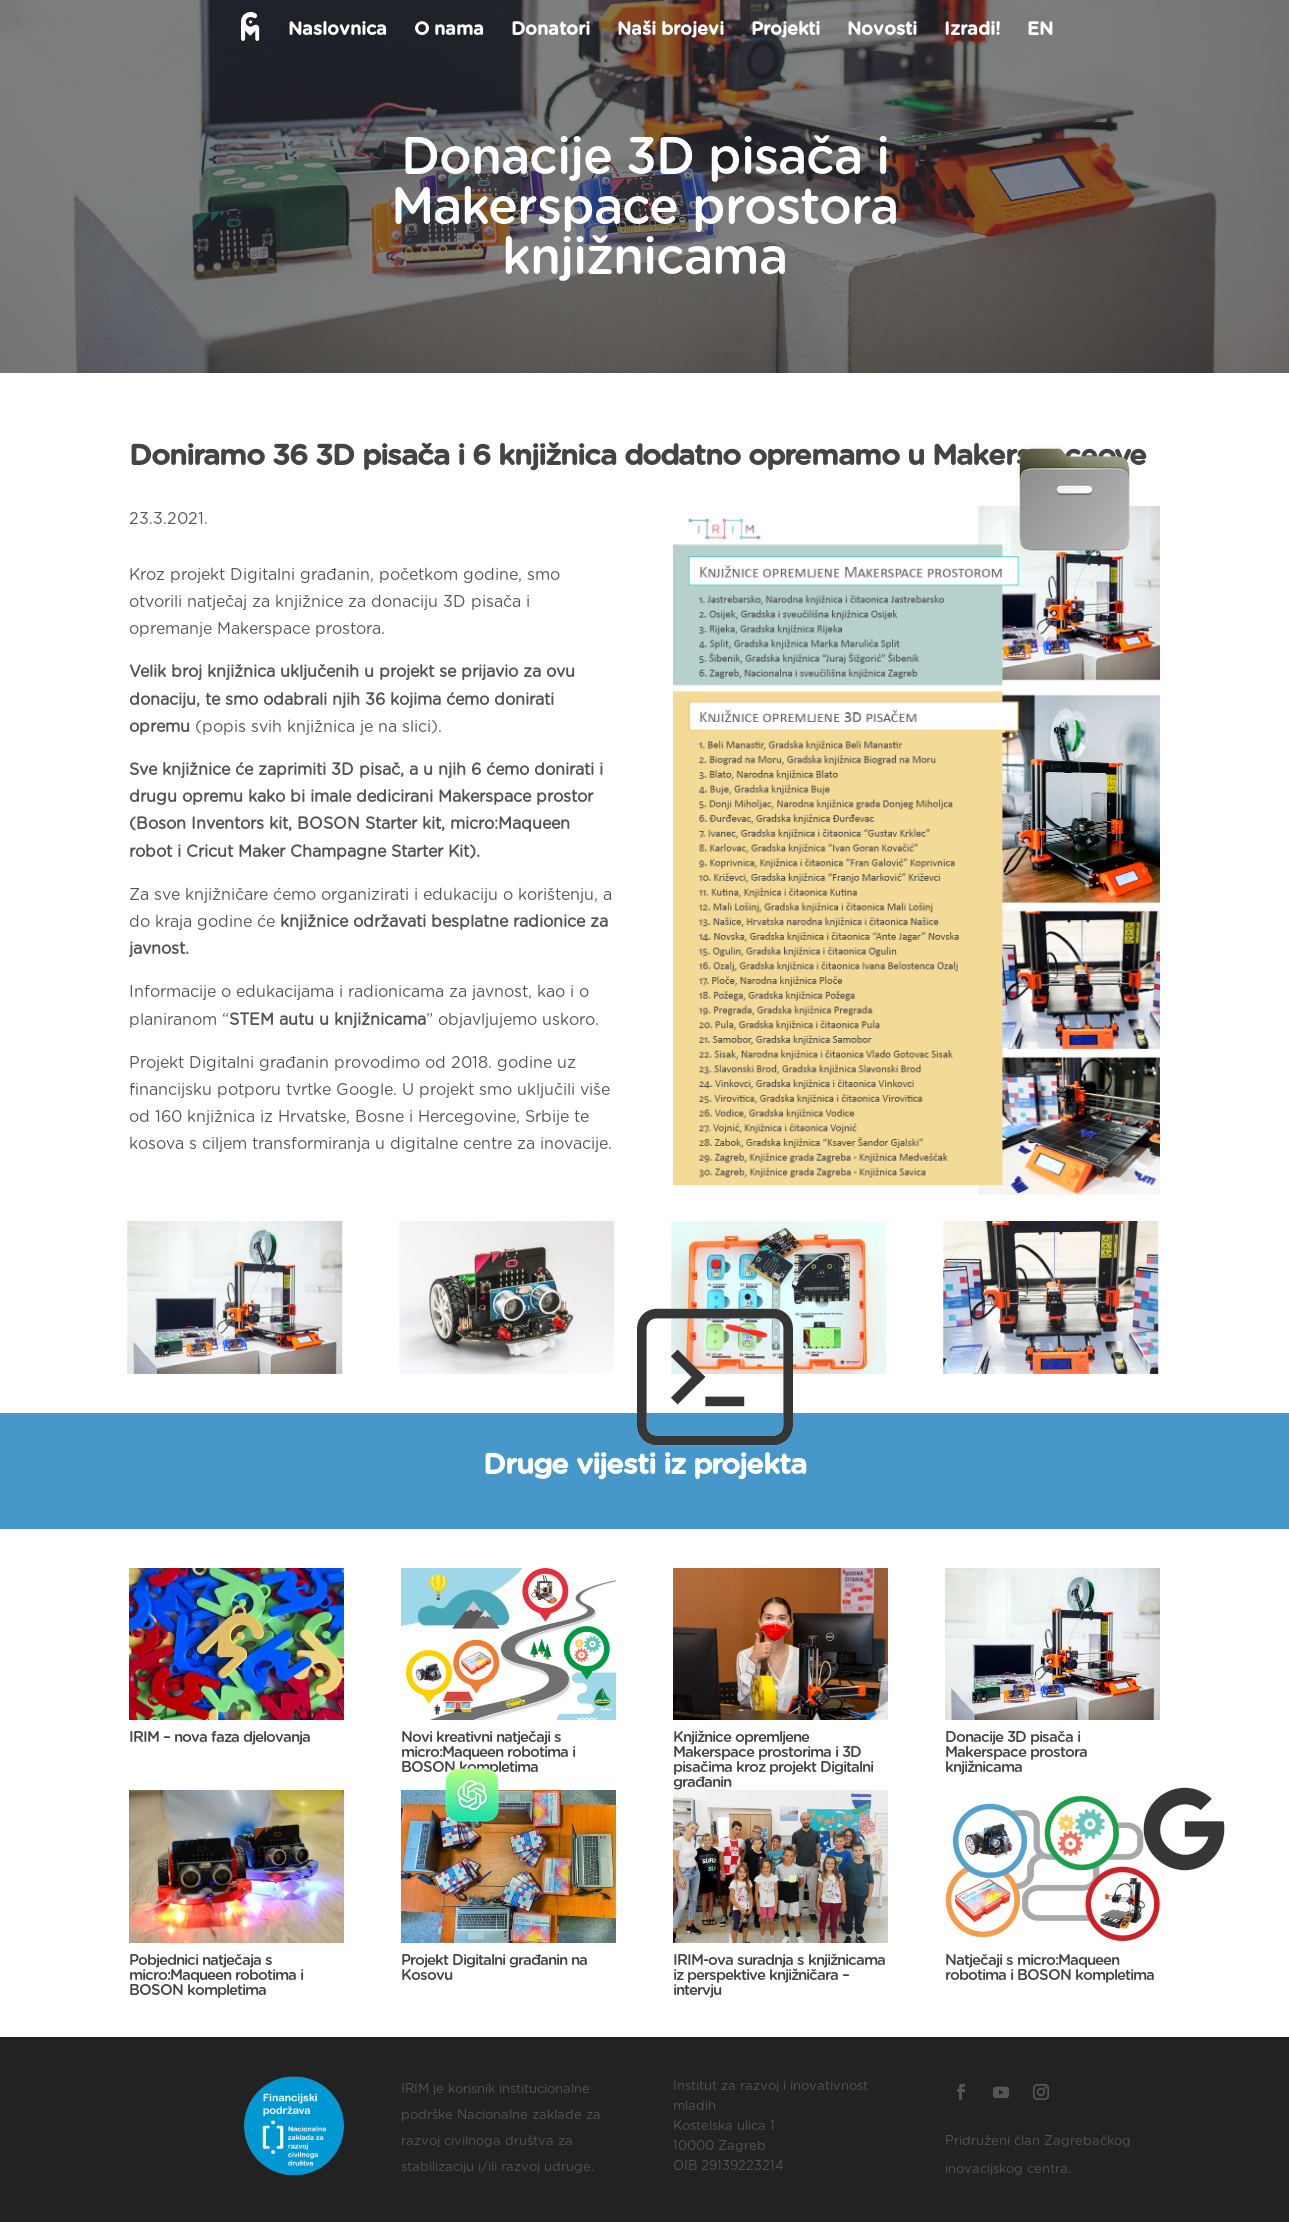 This screenshot has height=2222, width=1289. What do you see at coordinates (1184, 1829) in the screenshot?
I see `sign in with your Google account` at bounding box center [1184, 1829].